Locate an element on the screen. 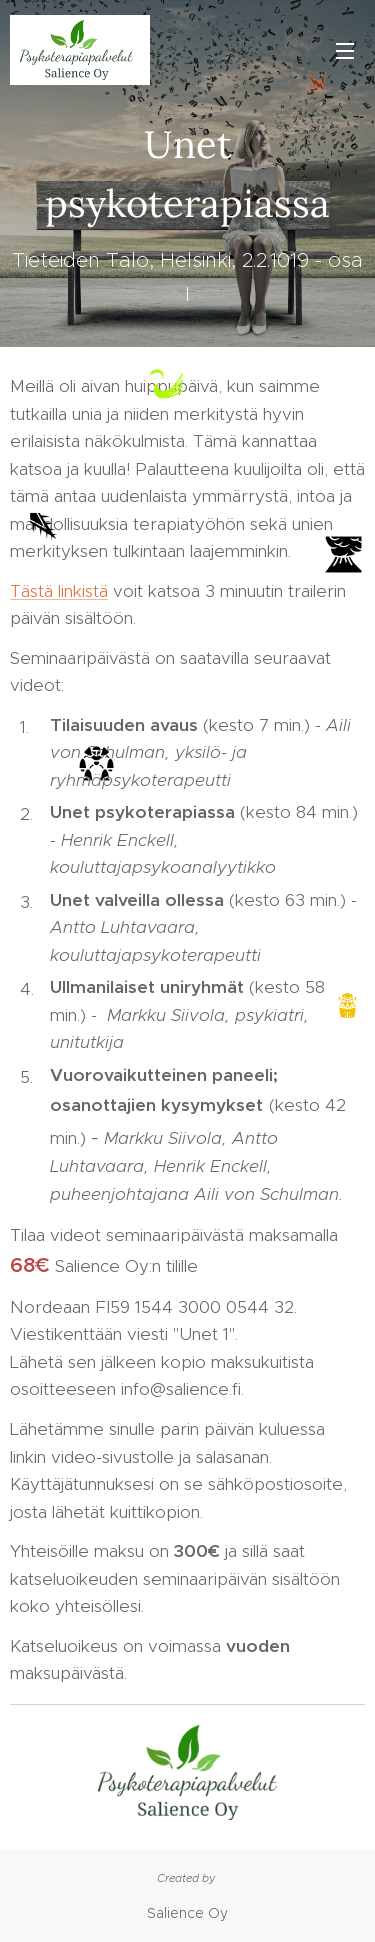 This screenshot has width=375, height=1942. access robot or automaton character is located at coordinates (96, 763).